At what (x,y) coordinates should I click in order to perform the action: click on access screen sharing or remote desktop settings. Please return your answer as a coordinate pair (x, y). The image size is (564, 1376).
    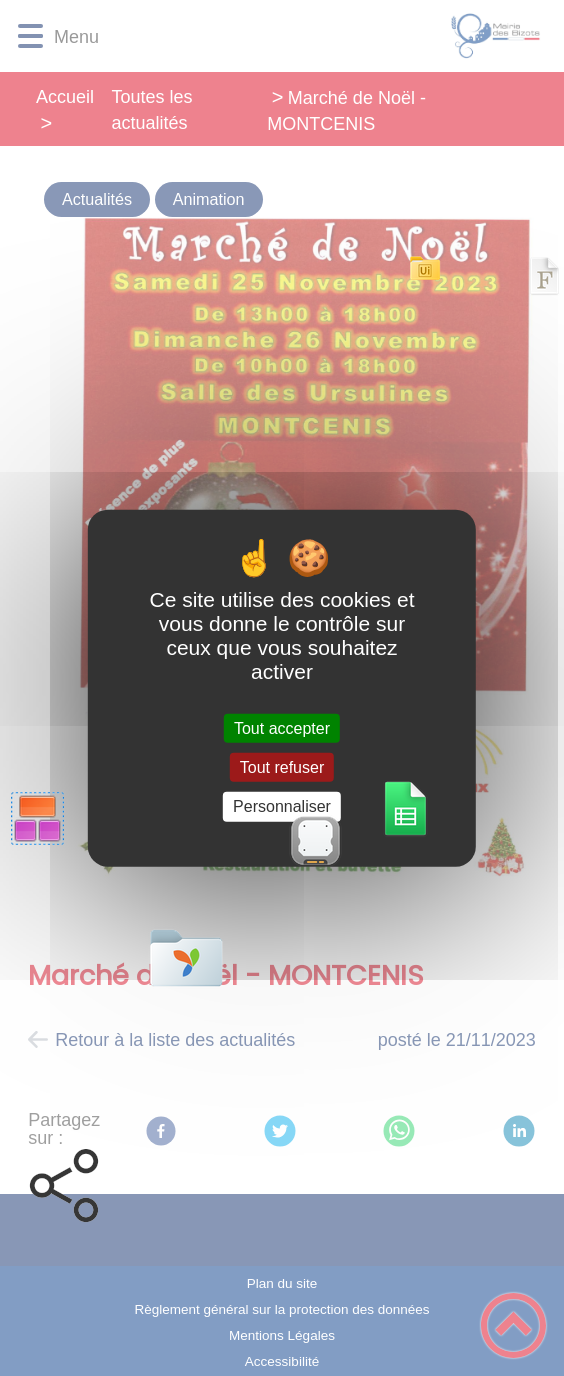
    Looking at the image, I should click on (64, 1188).